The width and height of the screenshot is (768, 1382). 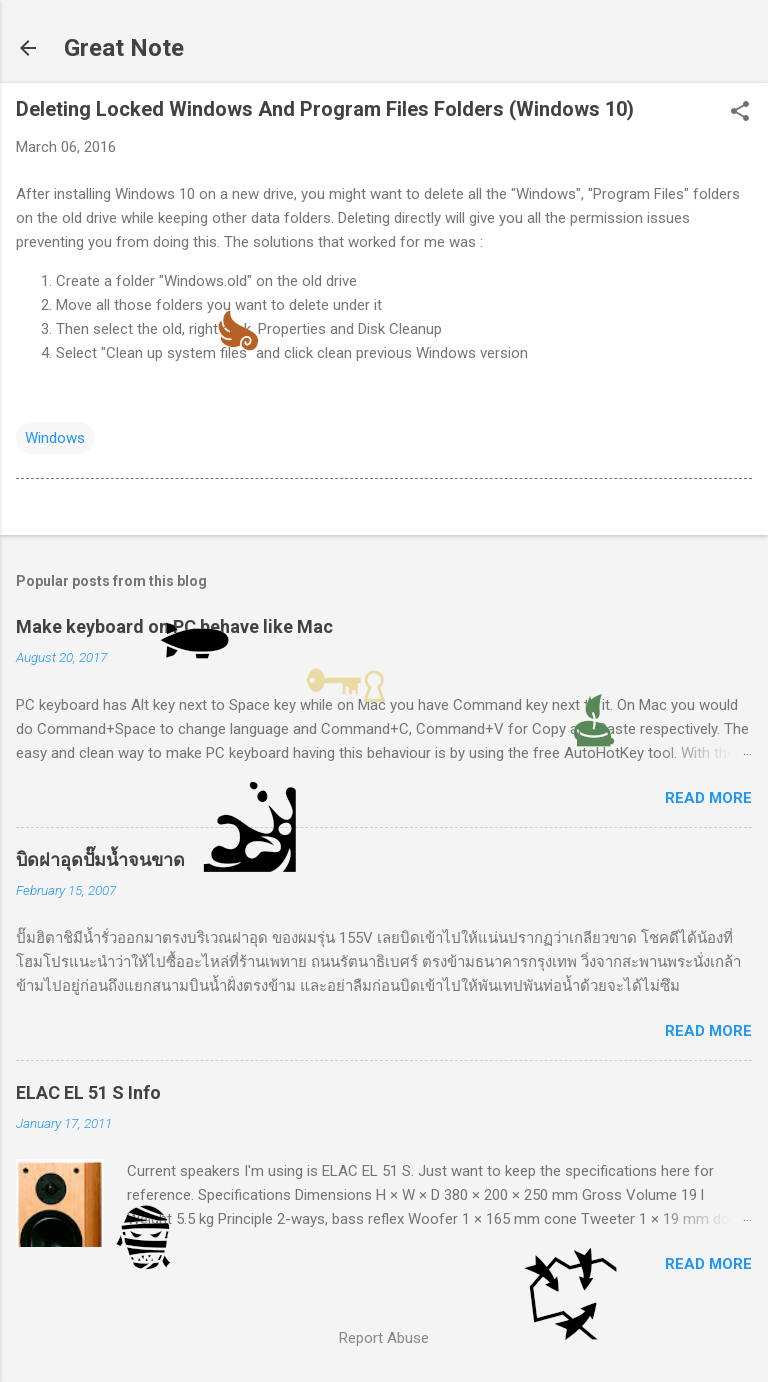 I want to click on unlock a secured item or feature, so click(x=346, y=685).